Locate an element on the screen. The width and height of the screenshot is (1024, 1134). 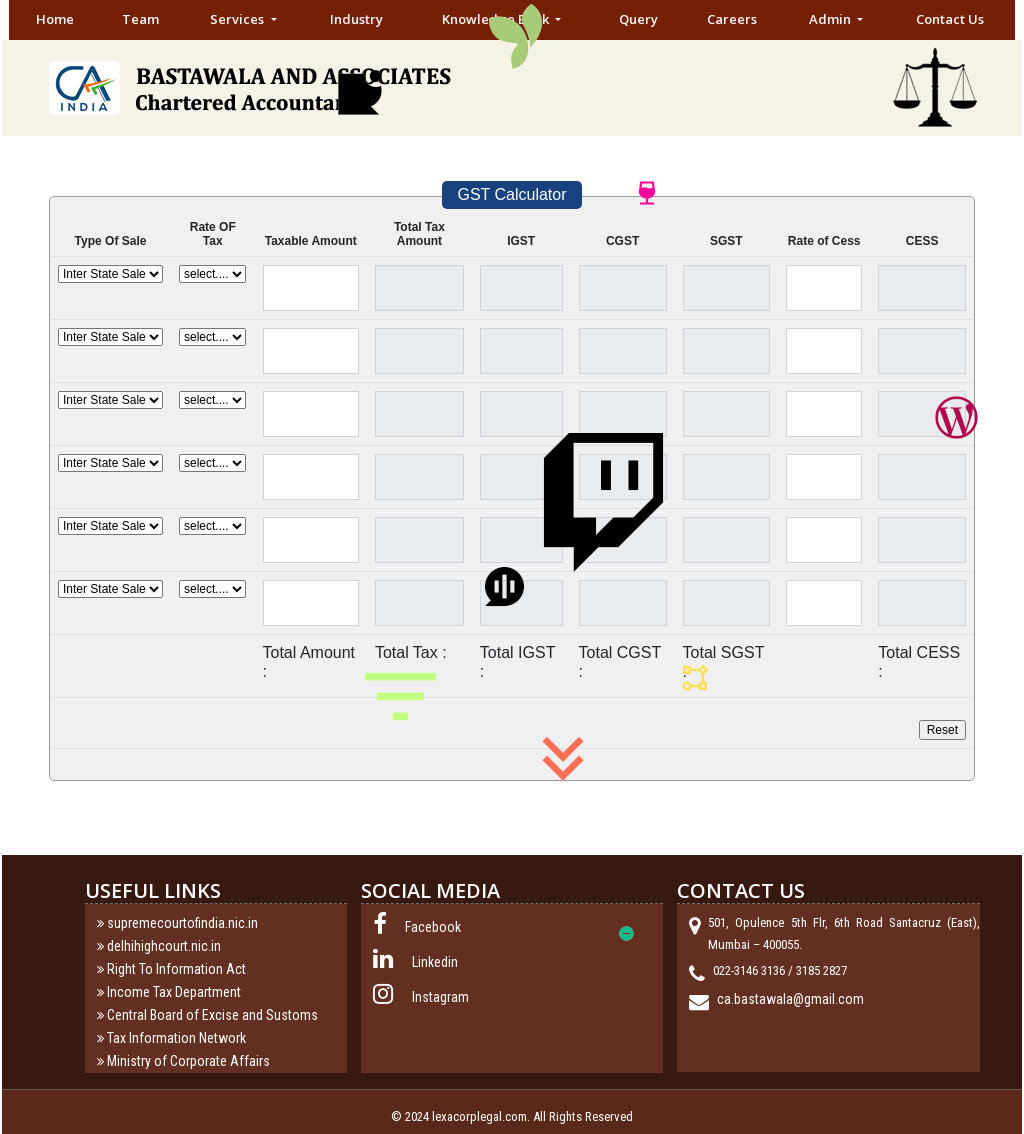
open the Twitch app is located at coordinates (603, 502).